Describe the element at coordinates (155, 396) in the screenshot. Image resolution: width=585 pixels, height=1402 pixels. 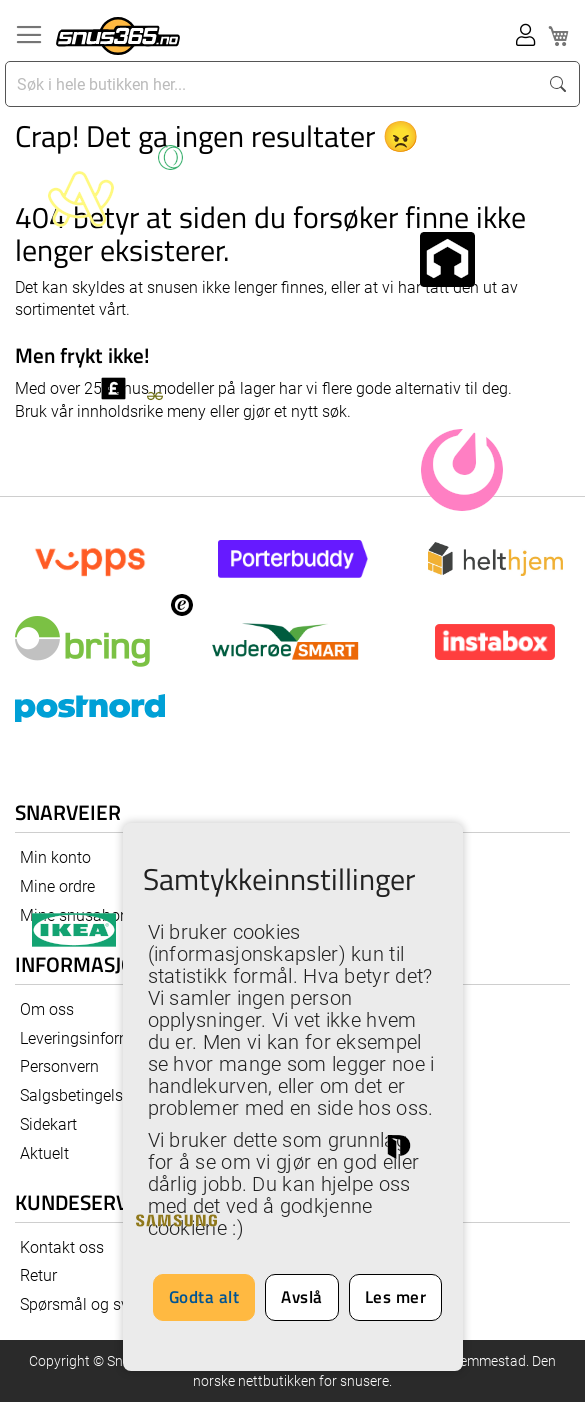
I see `visit geeksforgeeks website` at that location.